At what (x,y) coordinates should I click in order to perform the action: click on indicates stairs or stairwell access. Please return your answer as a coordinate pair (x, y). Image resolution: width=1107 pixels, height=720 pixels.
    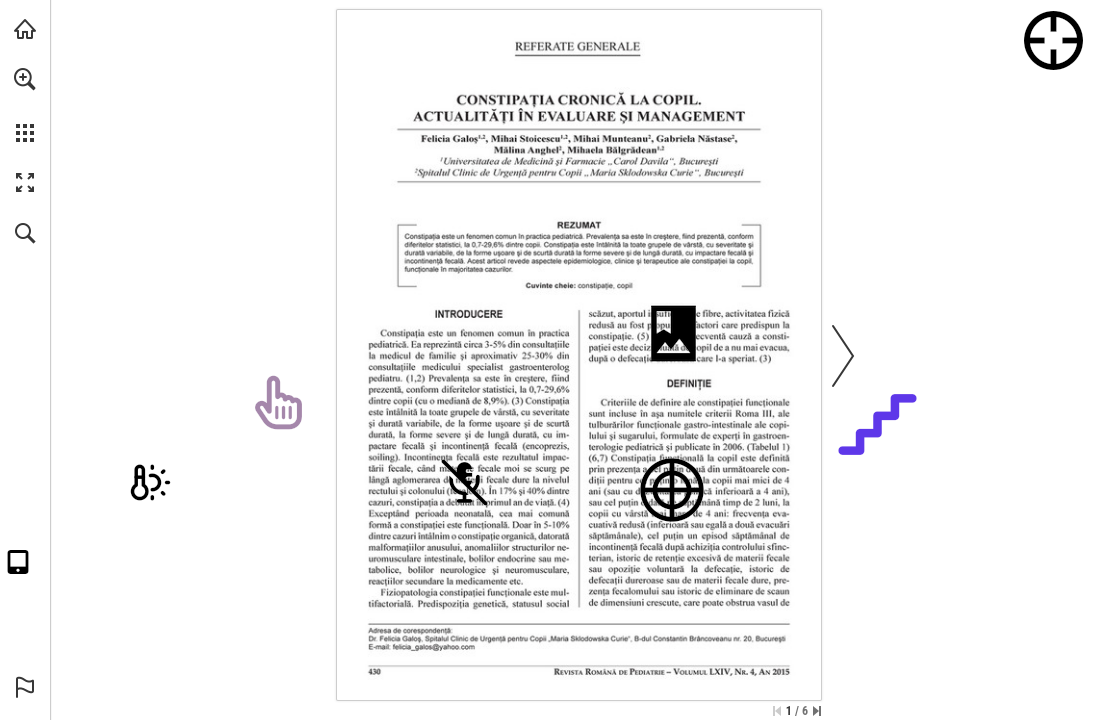
    Looking at the image, I should click on (877, 424).